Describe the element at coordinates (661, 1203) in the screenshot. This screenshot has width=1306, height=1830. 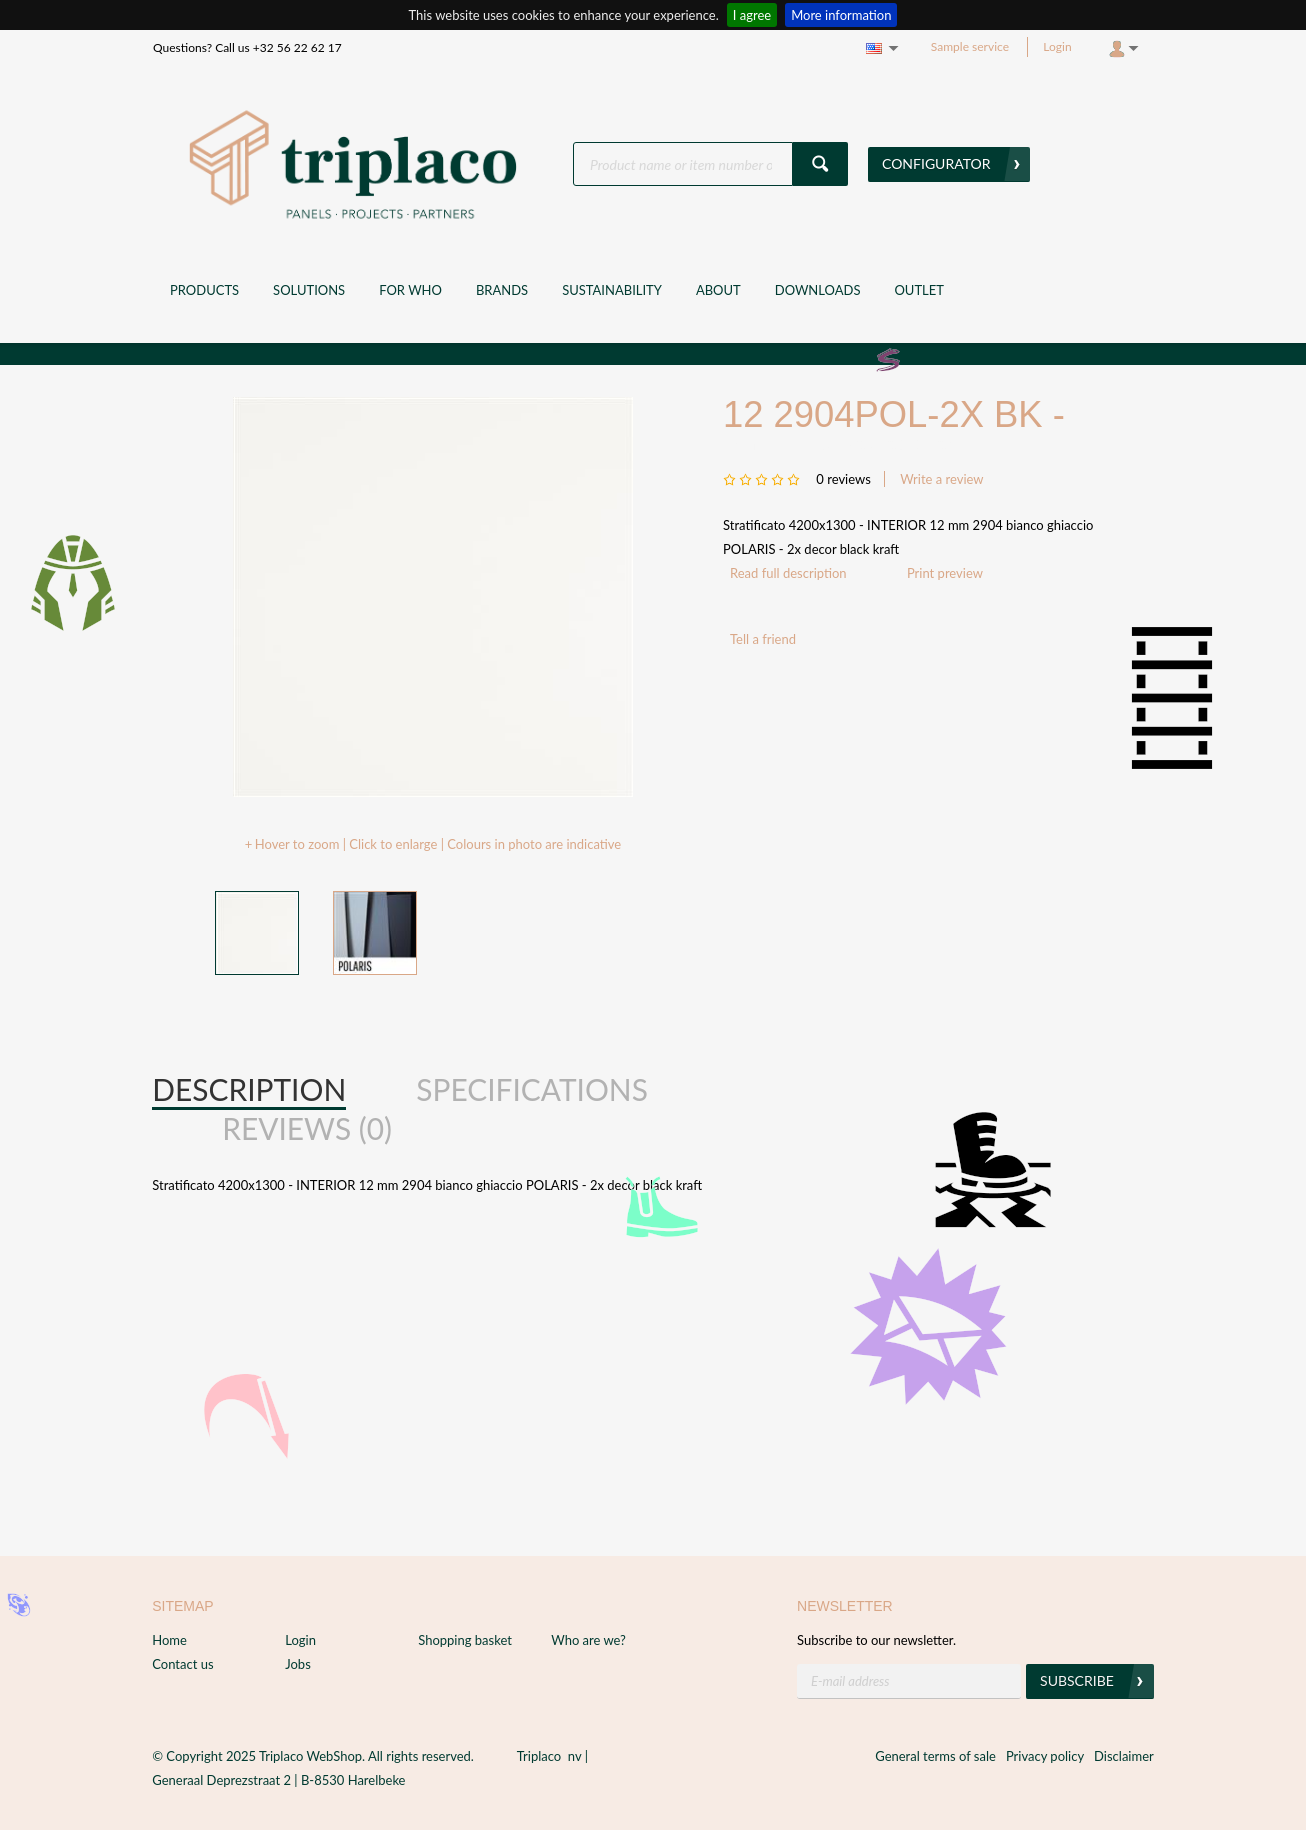
I see `browse footwear or boot options` at that location.